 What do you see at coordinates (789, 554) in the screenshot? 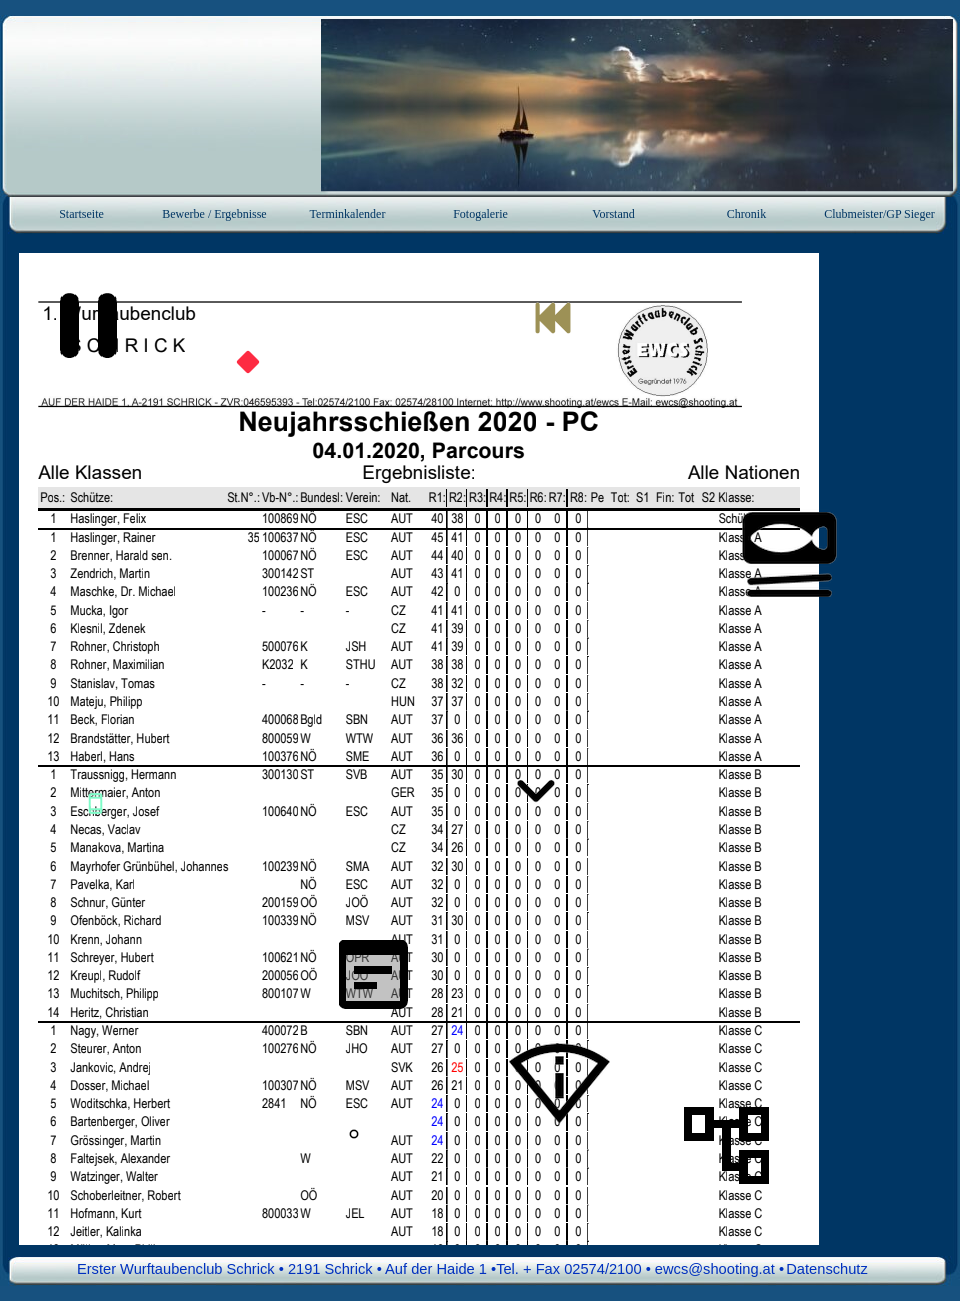
I see `browse restaurant meal options` at bounding box center [789, 554].